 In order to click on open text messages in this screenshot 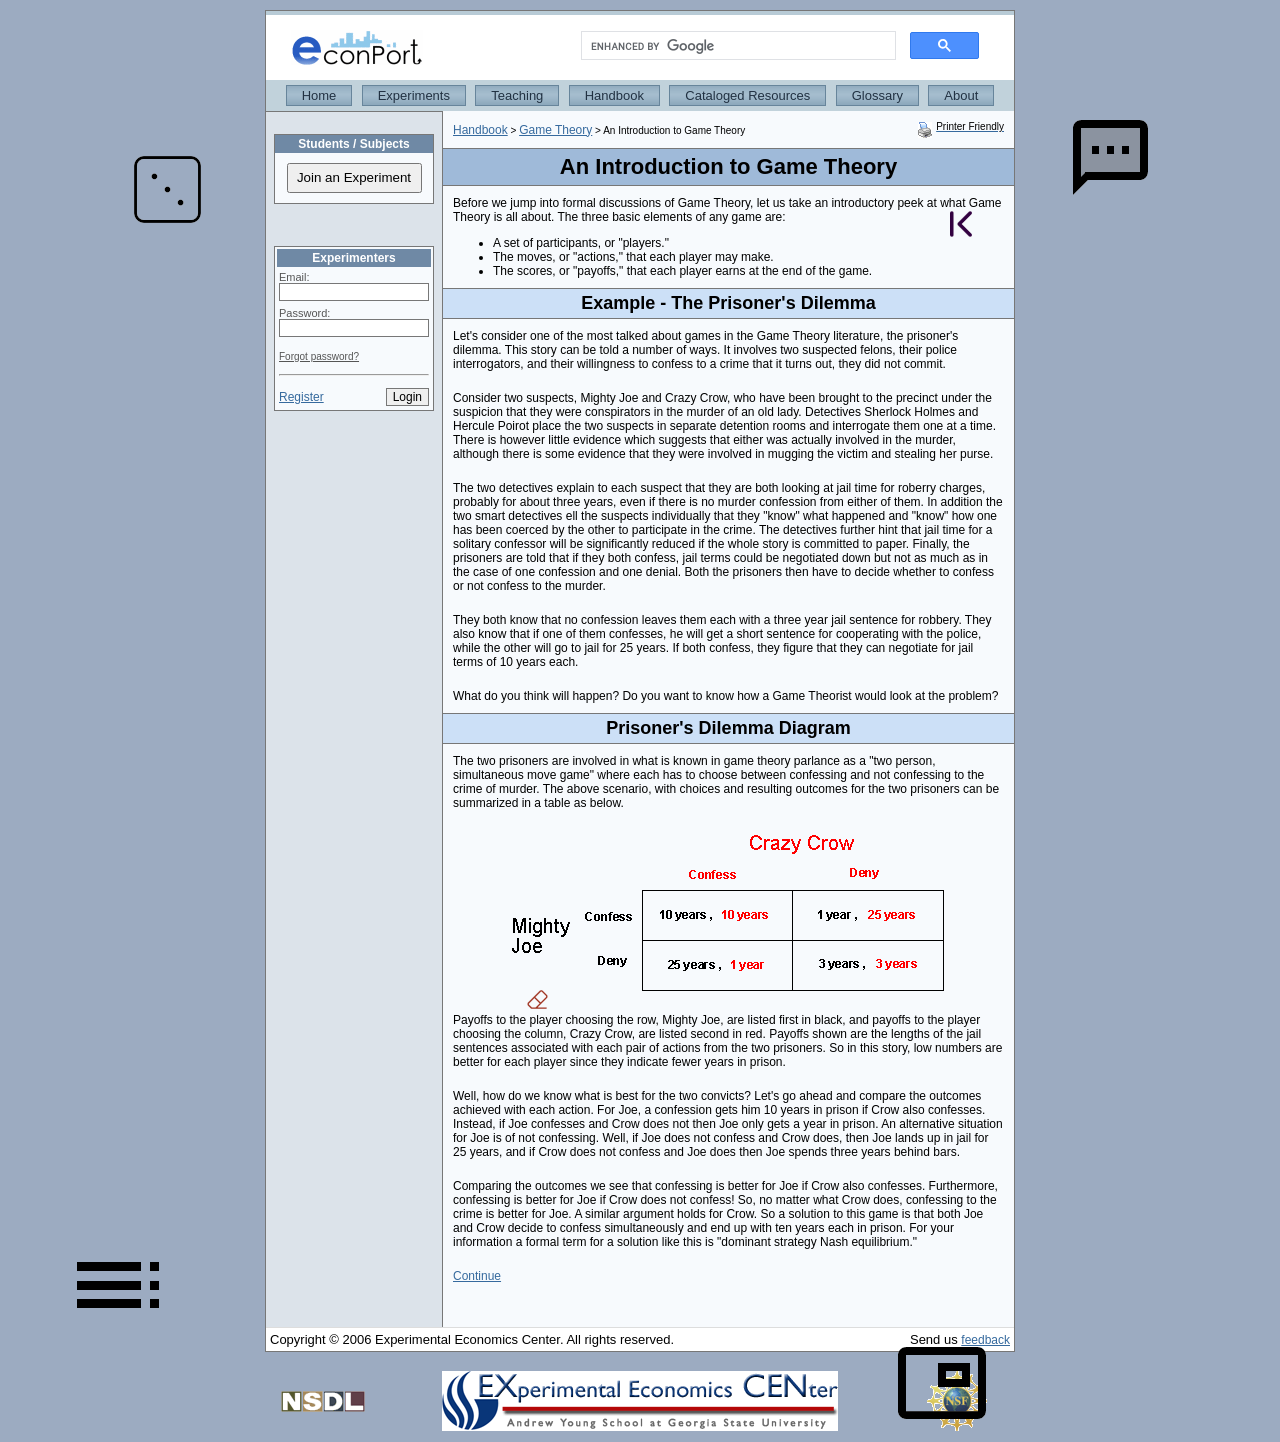, I will do `click(1110, 157)`.